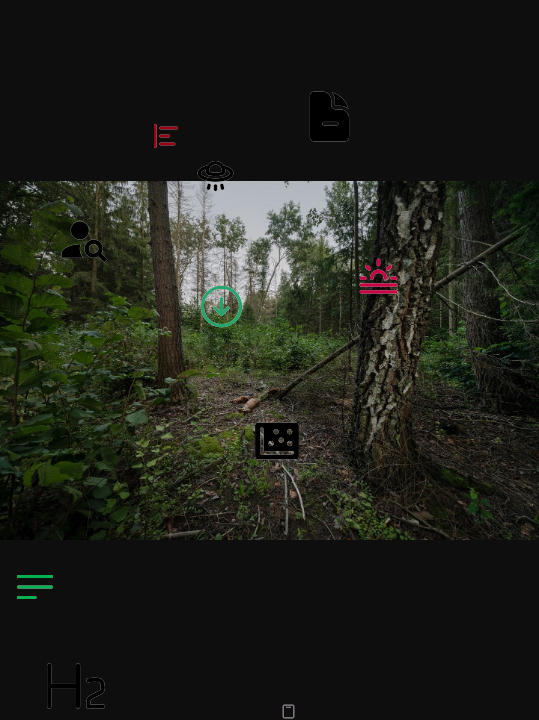  I want to click on download a file or content, so click(221, 306).